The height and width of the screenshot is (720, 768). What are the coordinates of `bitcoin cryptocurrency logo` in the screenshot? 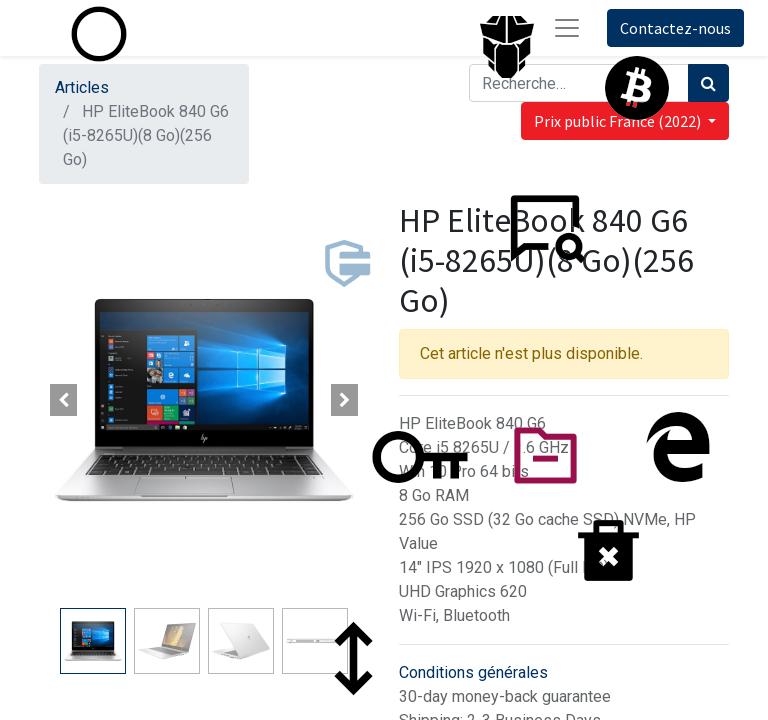 It's located at (637, 88).